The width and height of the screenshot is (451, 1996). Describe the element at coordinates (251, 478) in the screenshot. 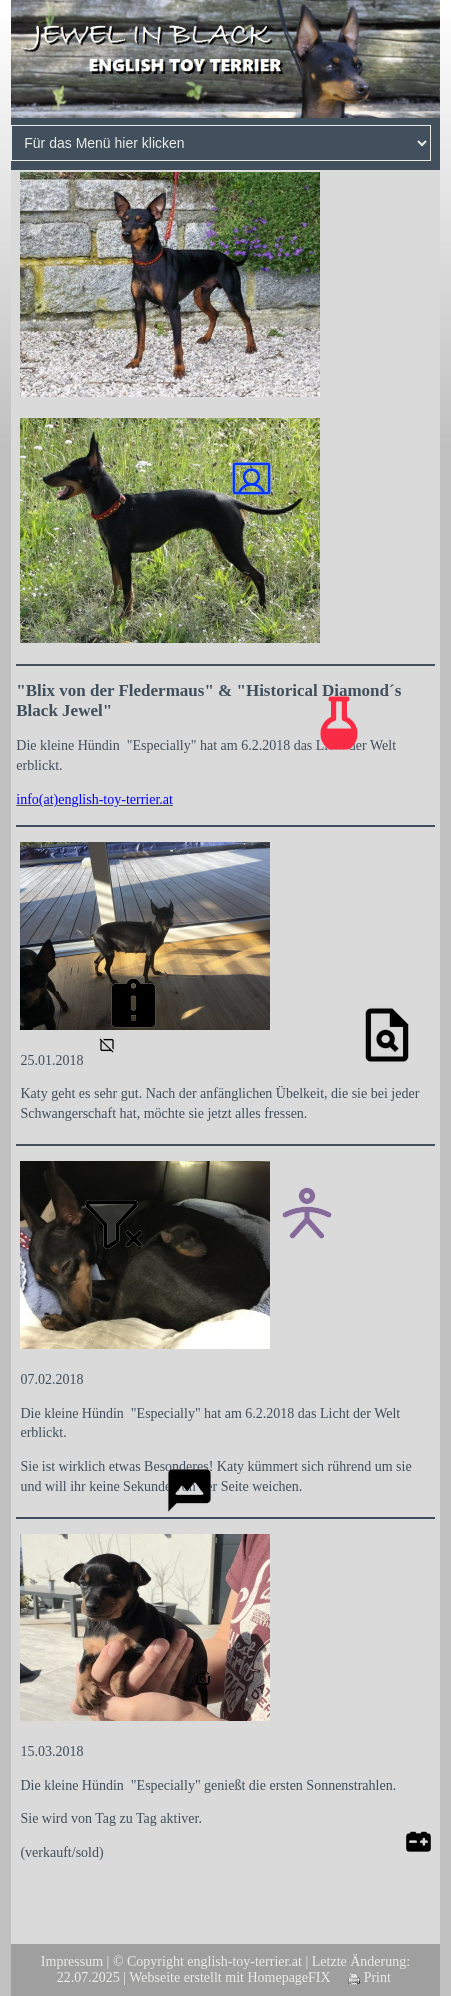

I see `view user profile card` at that location.